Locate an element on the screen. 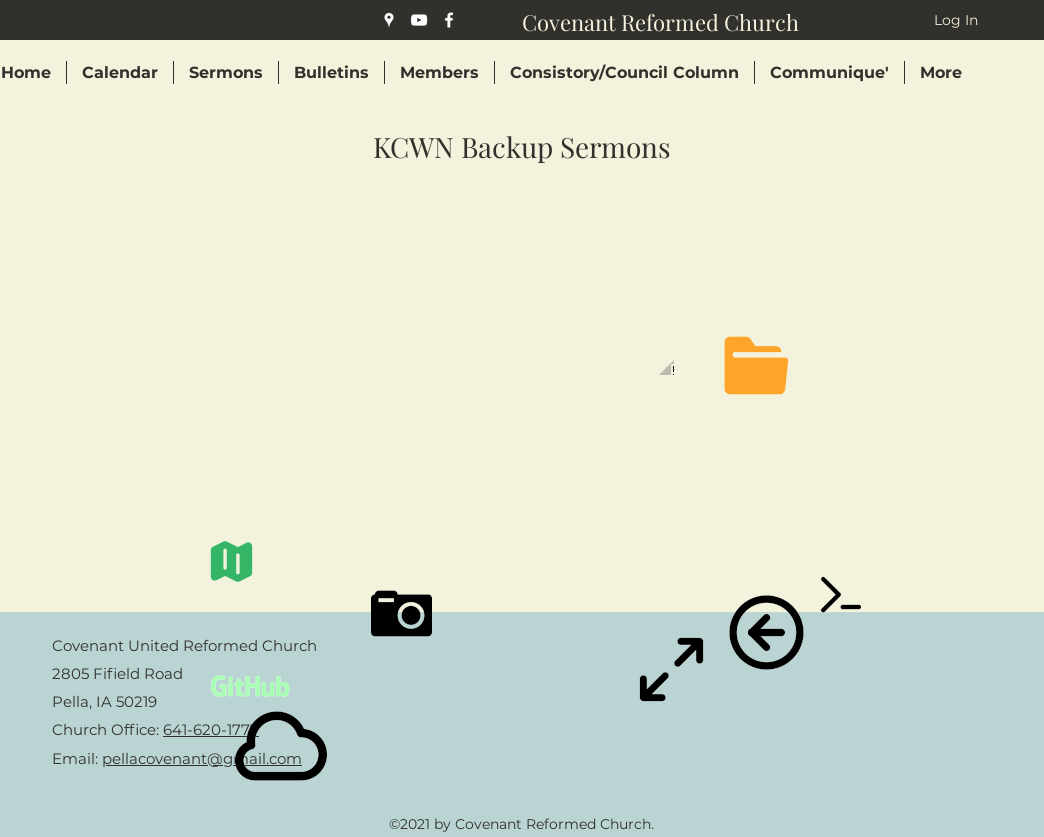 This screenshot has height=837, width=1044. link to GitHub repository is located at coordinates (250, 686).